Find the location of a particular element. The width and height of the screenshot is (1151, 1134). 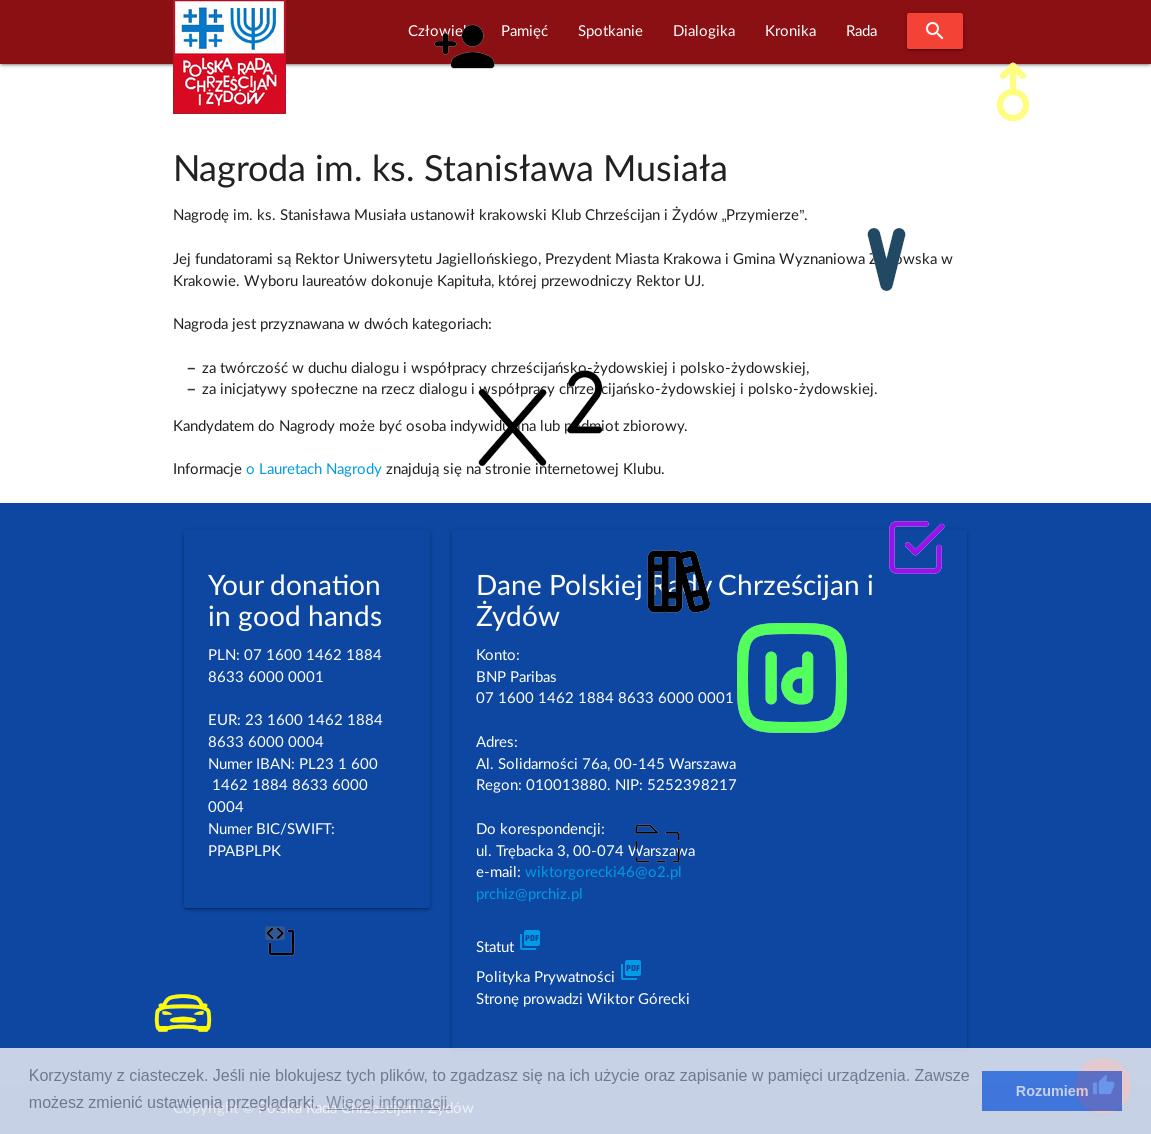

mark item as complete is located at coordinates (915, 547).